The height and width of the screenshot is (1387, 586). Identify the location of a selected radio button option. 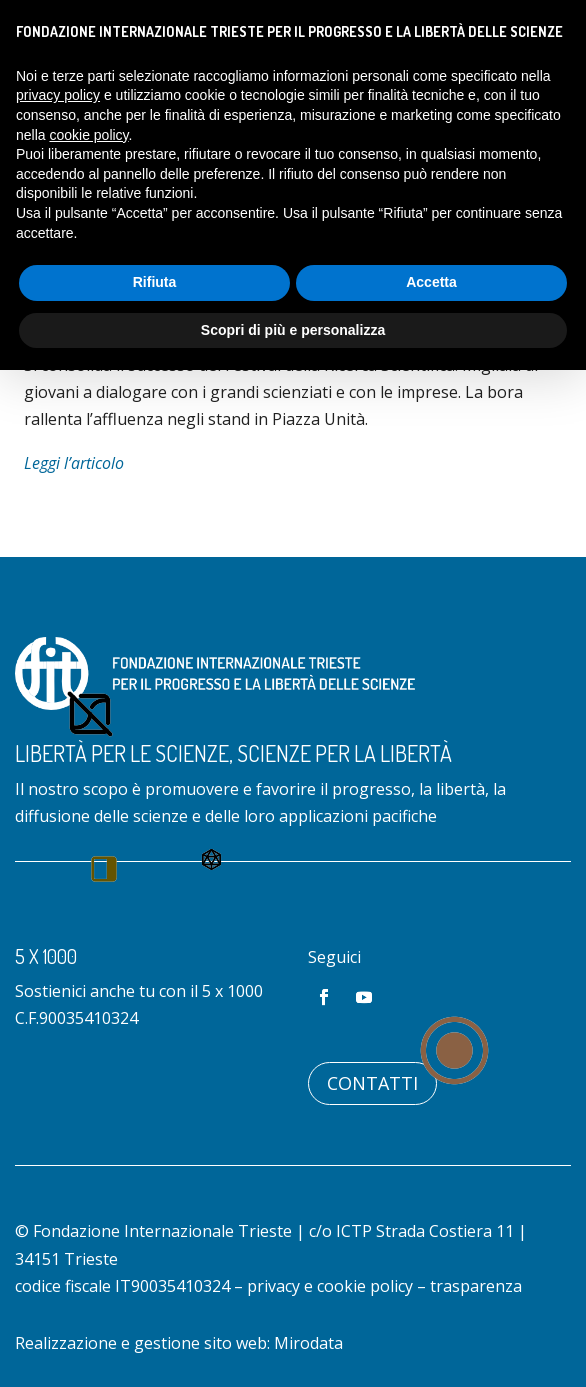
(454, 1050).